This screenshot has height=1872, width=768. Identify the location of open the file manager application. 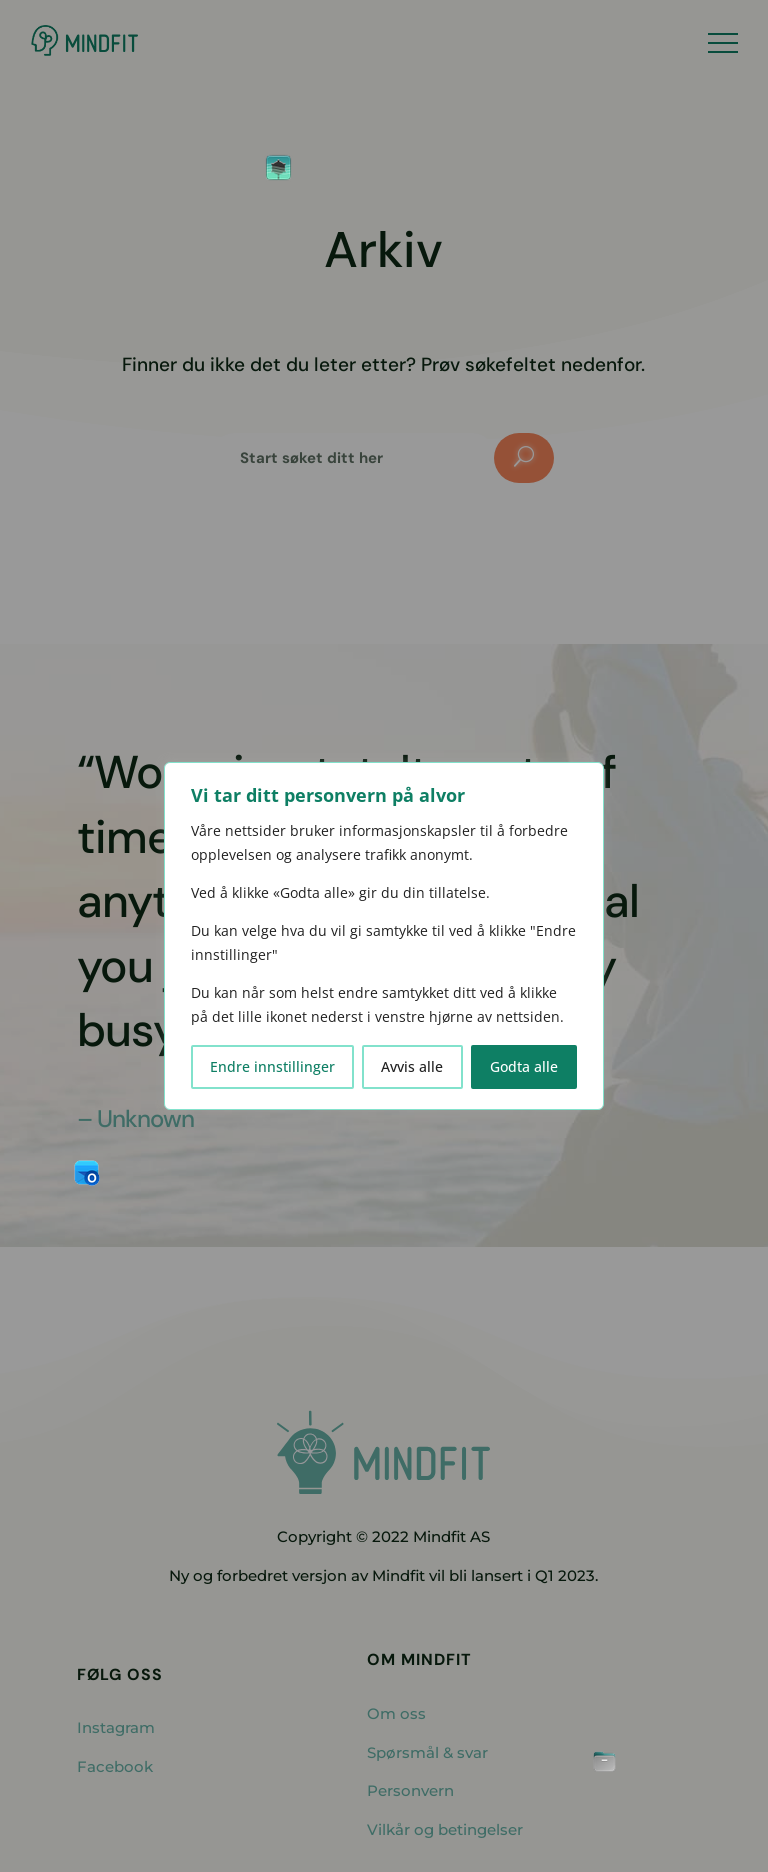
(604, 1761).